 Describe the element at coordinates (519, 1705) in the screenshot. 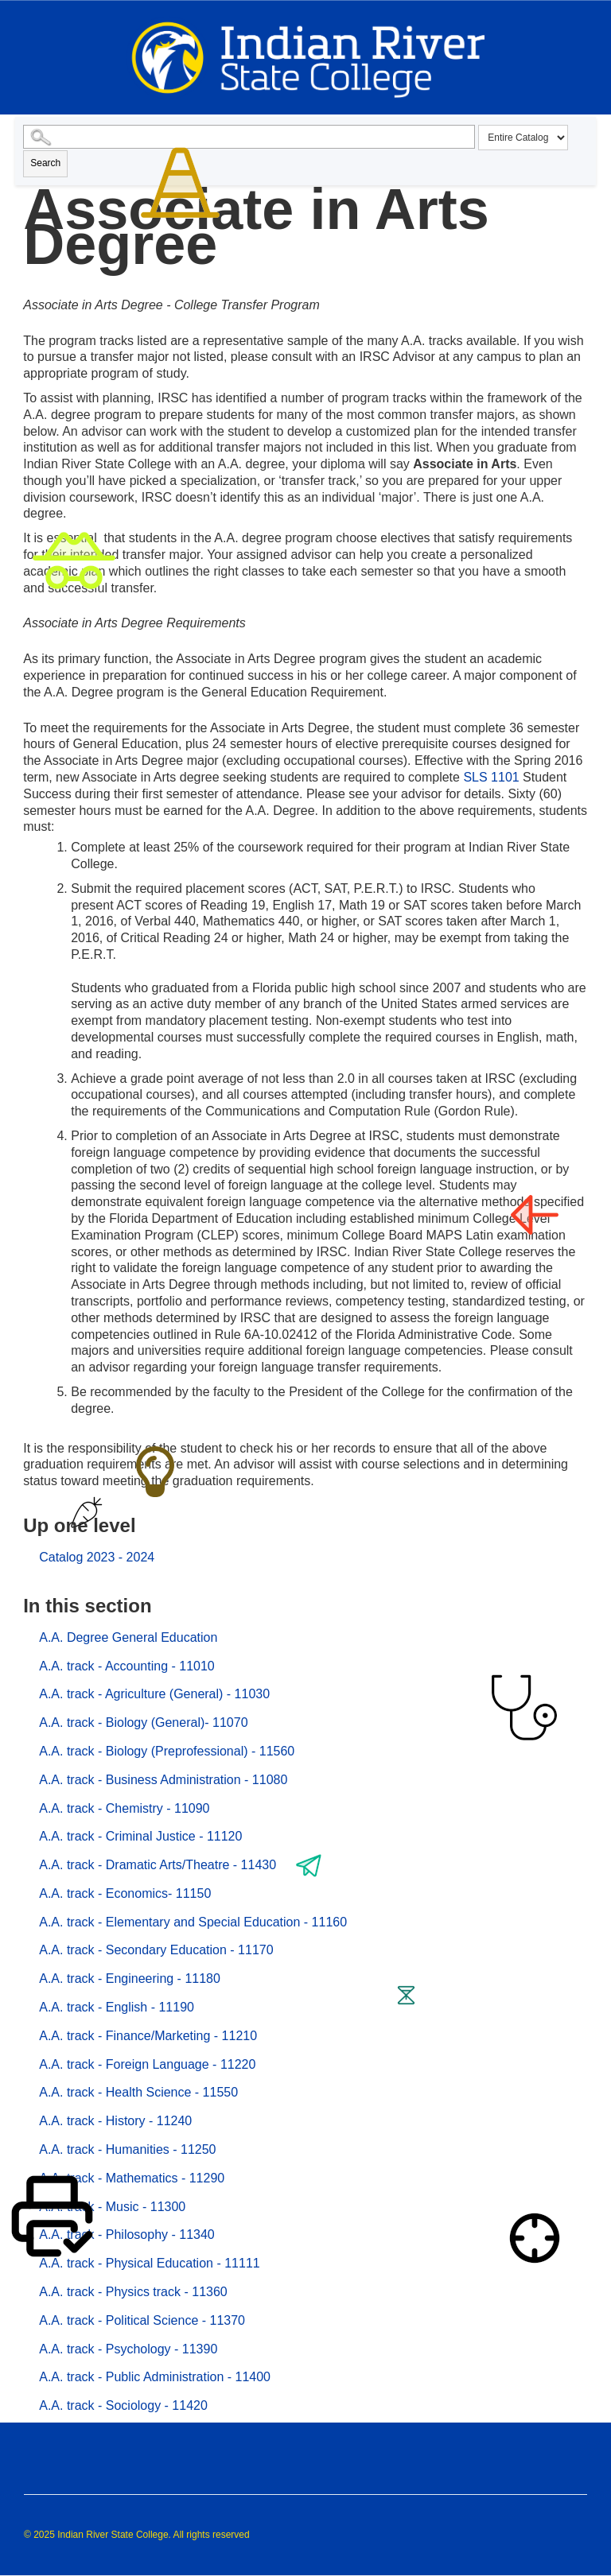

I see `access health or medical features` at that location.